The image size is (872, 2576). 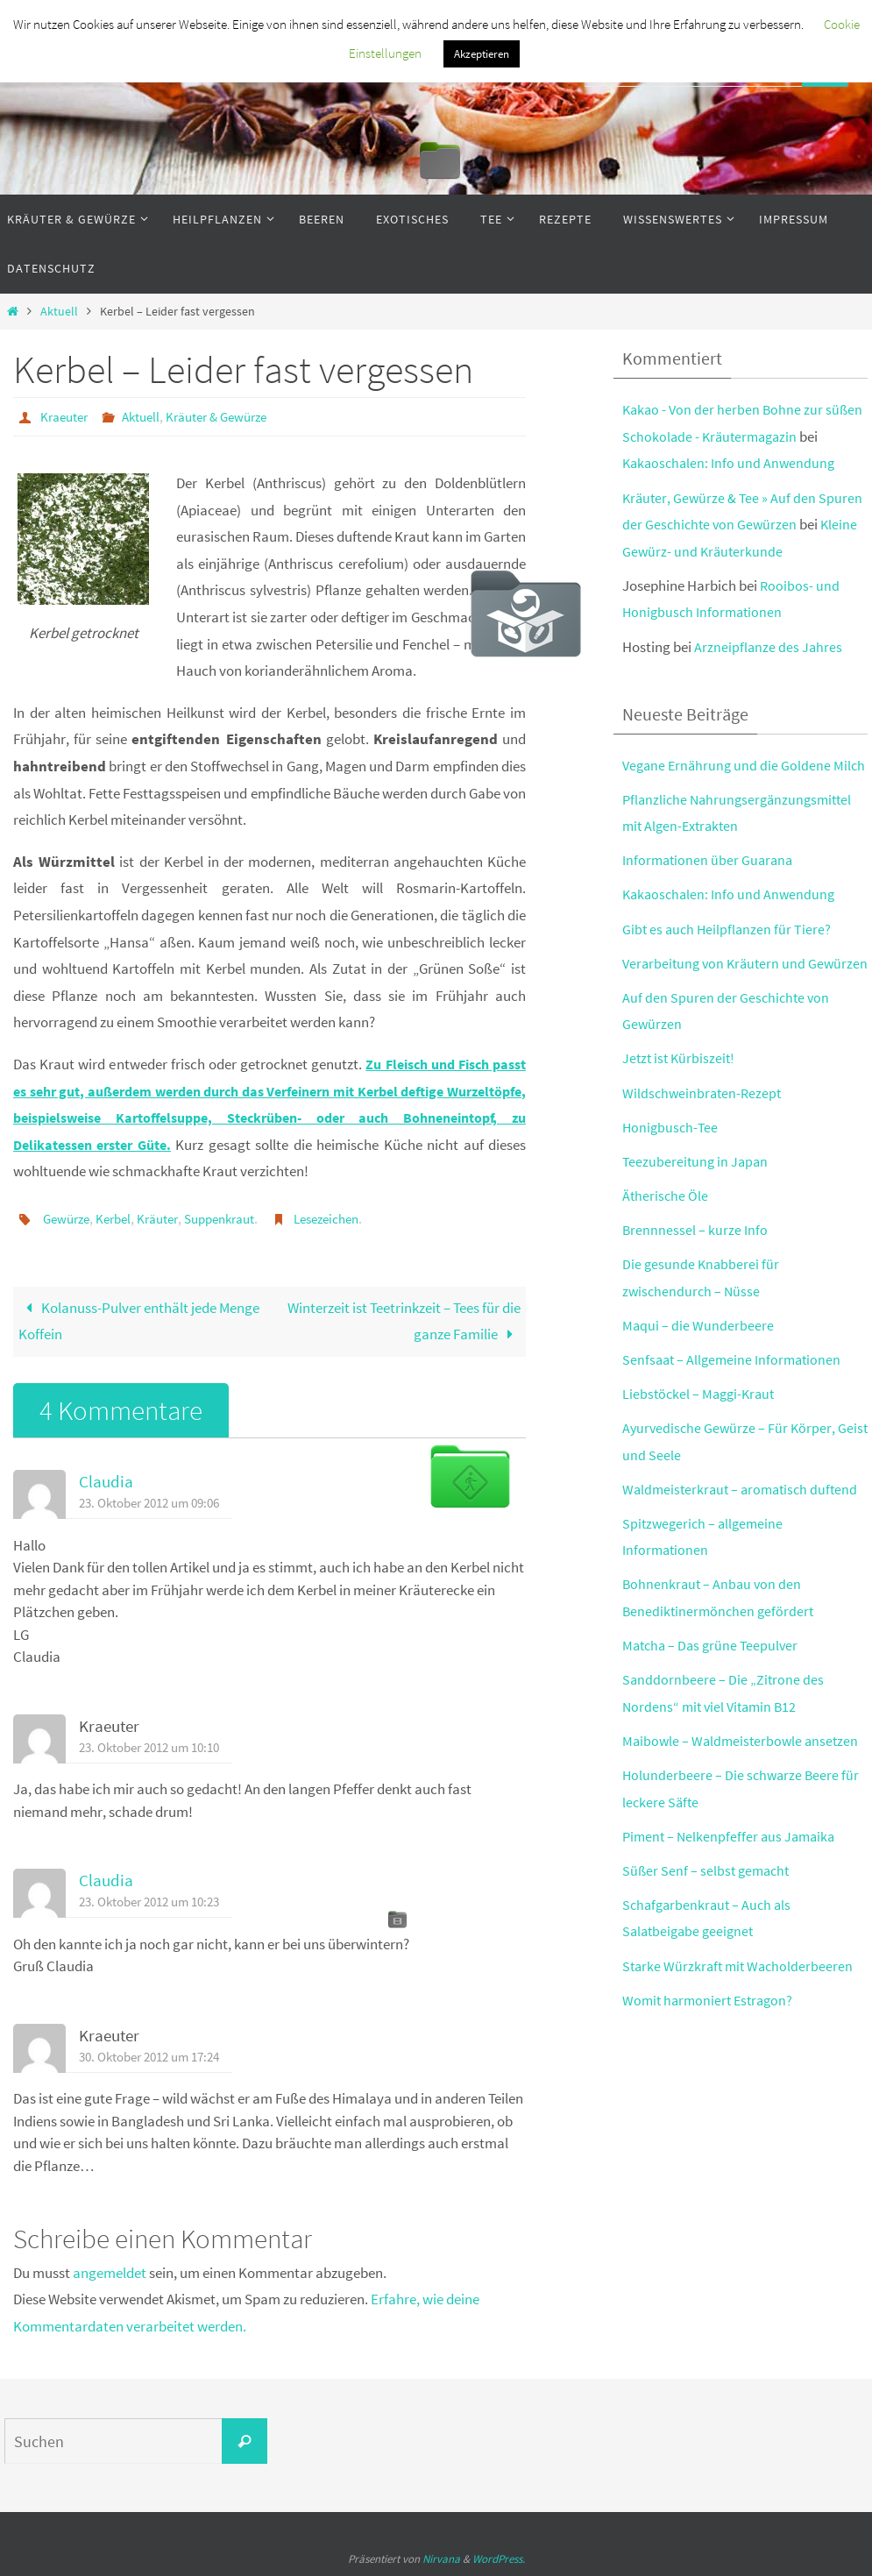 What do you see at coordinates (440, 160) in the screenshot?
I see `open a folder or directory` at bounding box center [440, 160].